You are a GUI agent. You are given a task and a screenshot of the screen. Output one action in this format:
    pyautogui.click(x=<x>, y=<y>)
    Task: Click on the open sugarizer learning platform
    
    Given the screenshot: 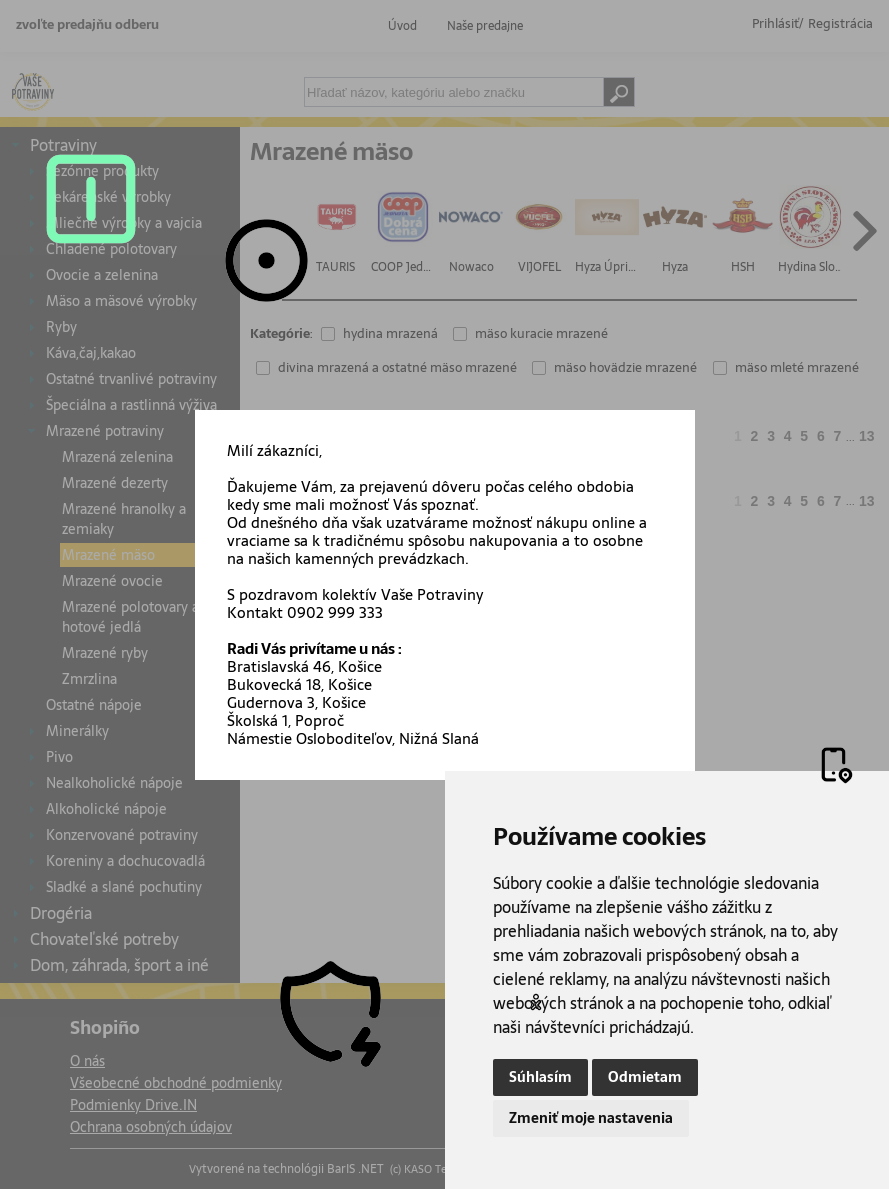 What is the action you would take?
    pyautogui.click(x=536, y=1002)
    